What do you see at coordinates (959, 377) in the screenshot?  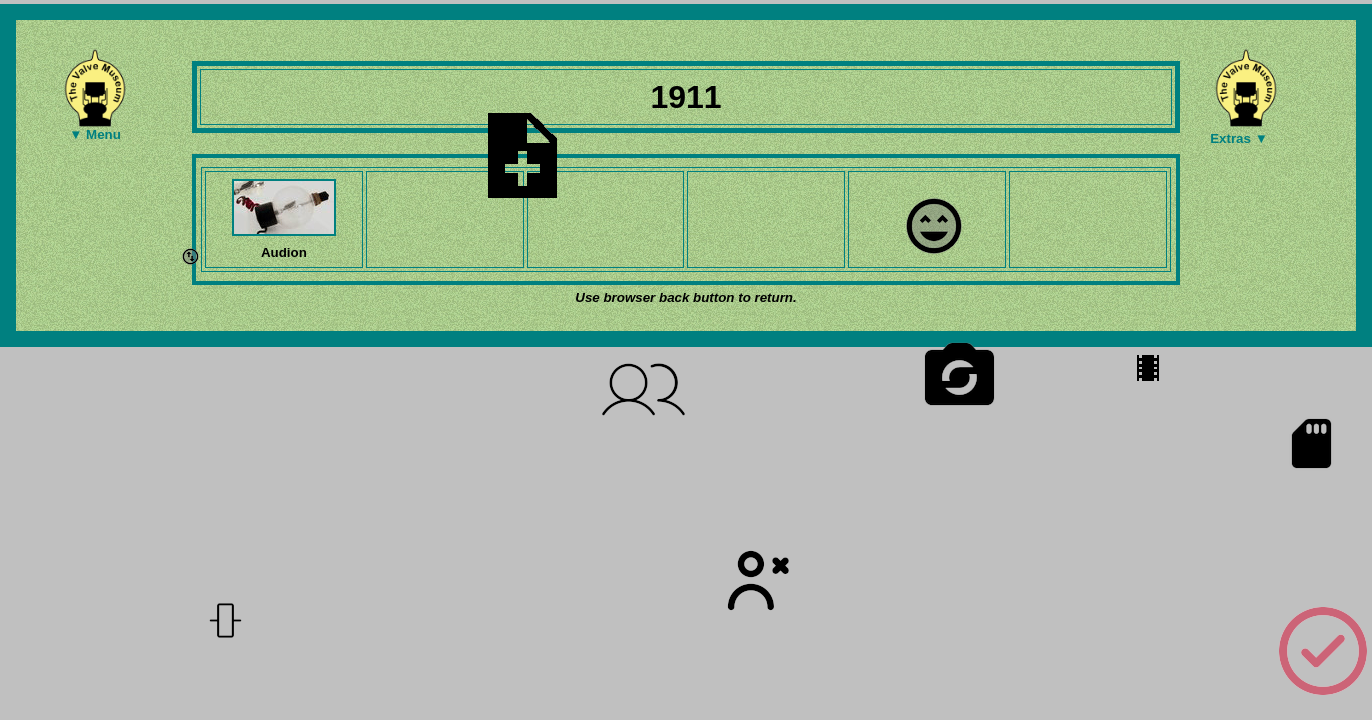 I see `switch between front and rear camera` at bounding box center [959, 377].